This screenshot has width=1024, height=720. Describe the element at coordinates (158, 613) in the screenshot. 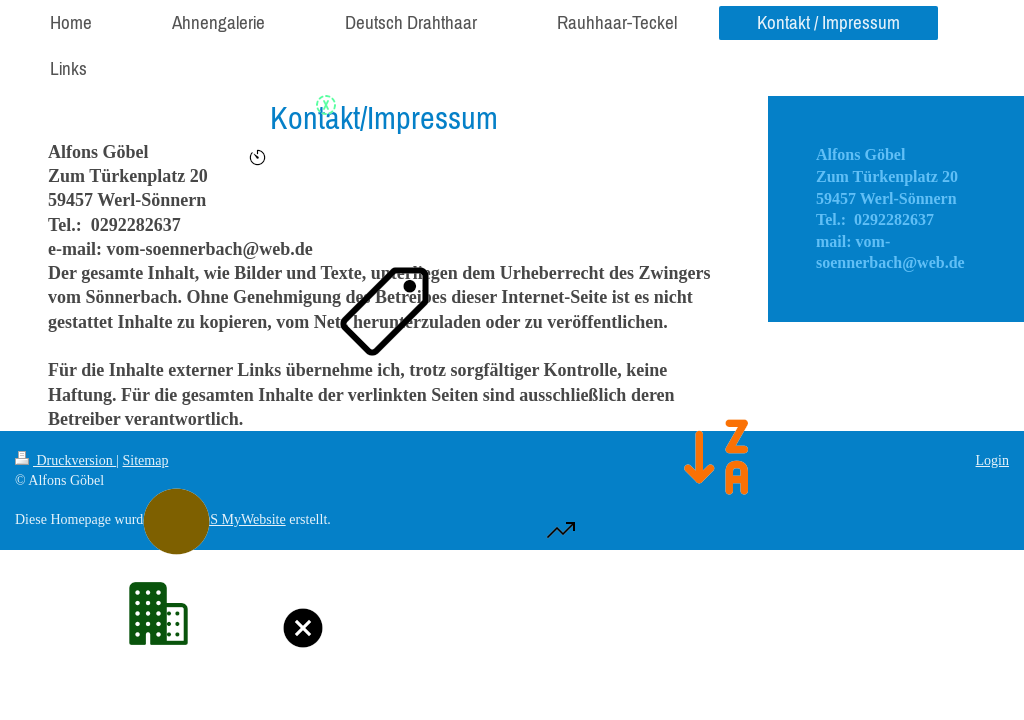

I see `view business or company information` at that location.